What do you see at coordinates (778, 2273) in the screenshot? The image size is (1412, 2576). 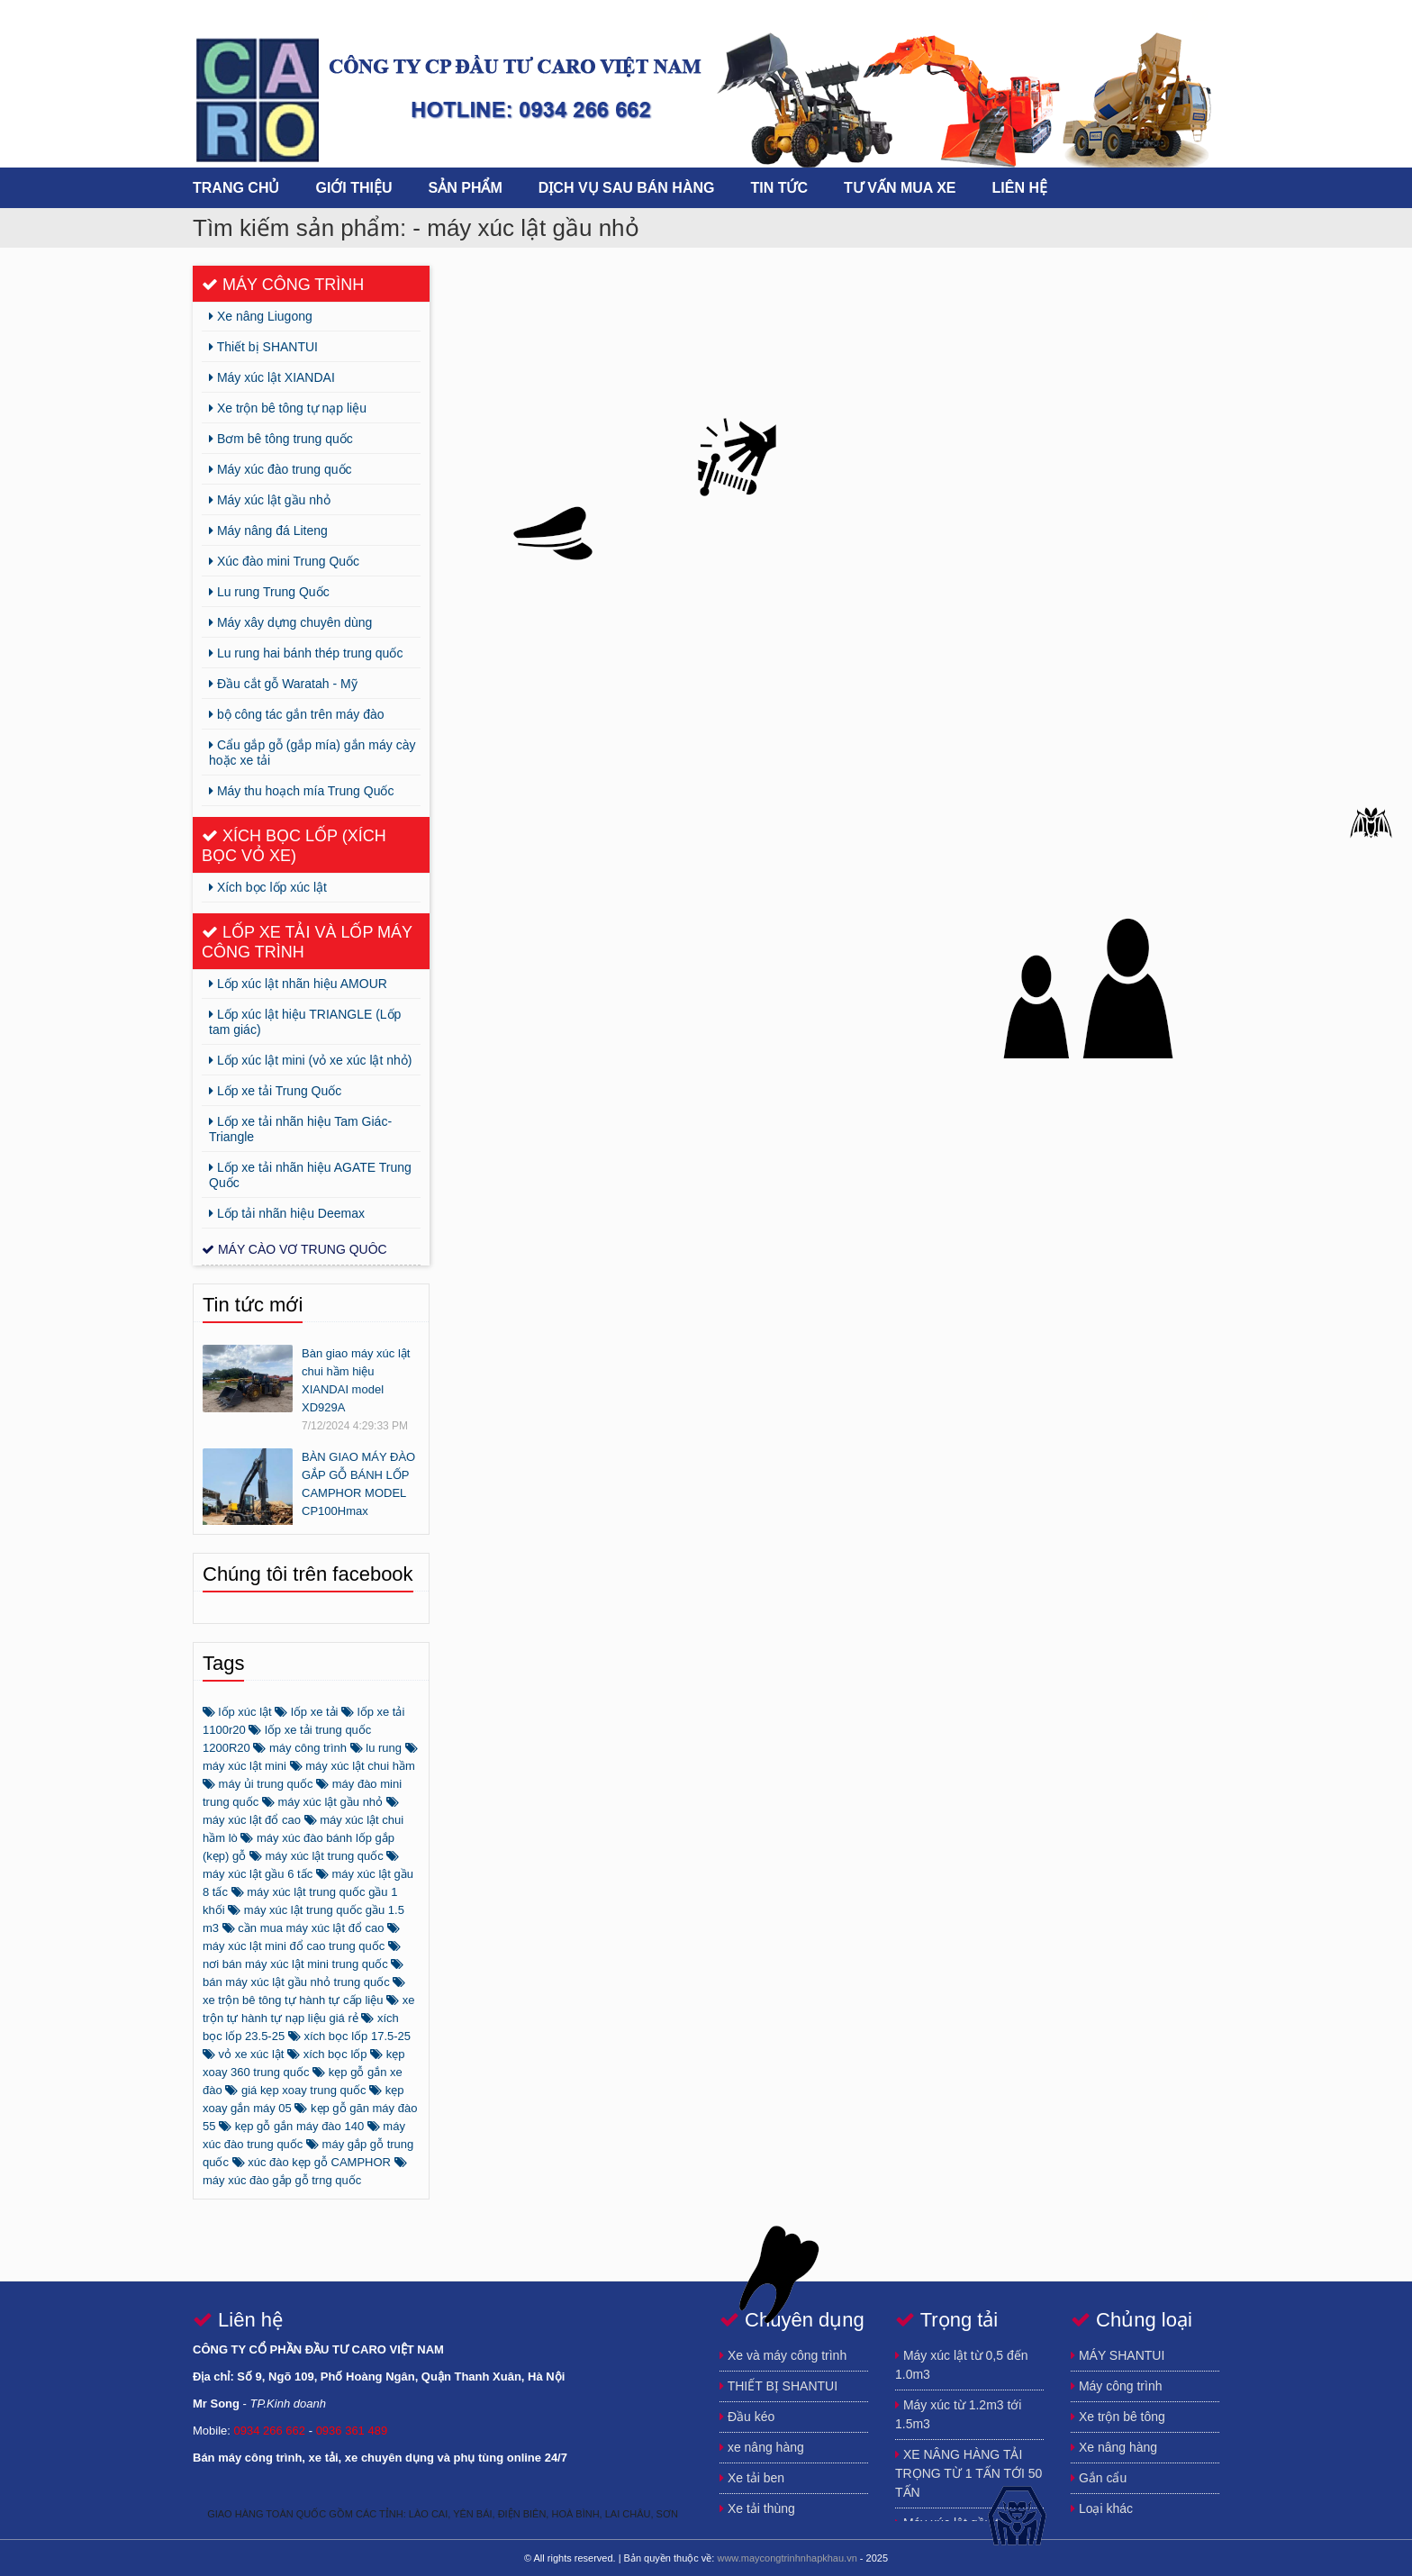 I see `access dental health information` at bounding box center [778, 2273].